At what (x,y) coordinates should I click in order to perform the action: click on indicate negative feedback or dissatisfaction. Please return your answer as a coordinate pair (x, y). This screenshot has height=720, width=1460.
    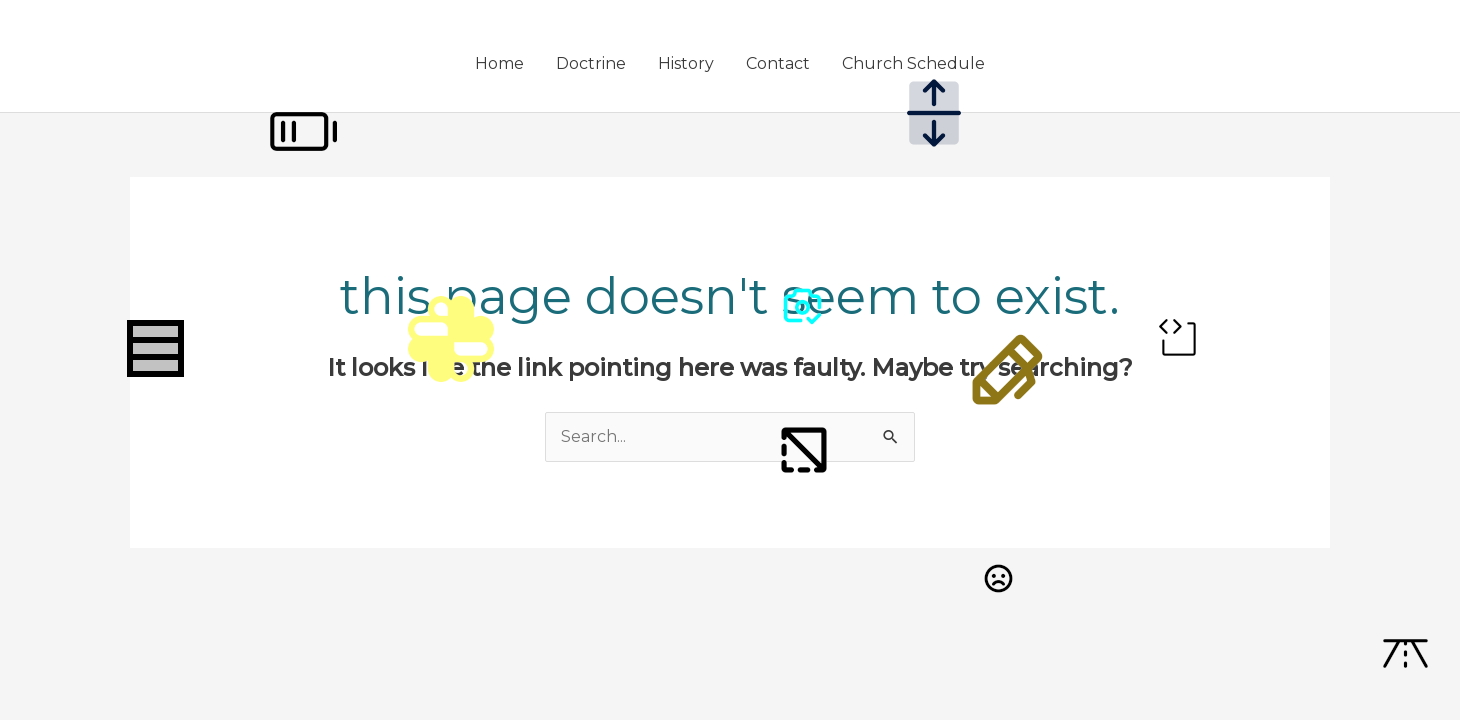
    Looking at the image, I should click on (998, 578).